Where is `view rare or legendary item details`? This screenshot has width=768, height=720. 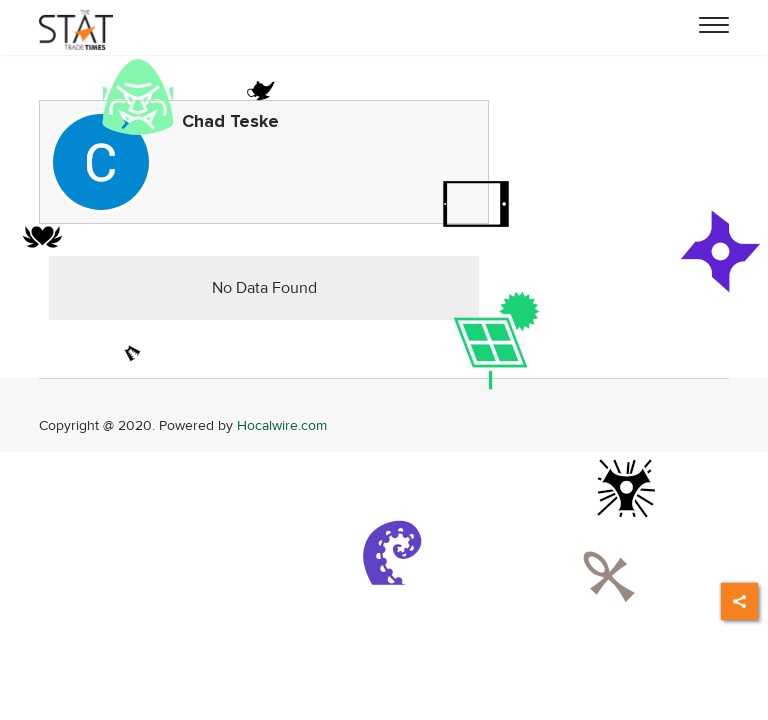
view rare or legendary item details is located at coordinates (626, 488).